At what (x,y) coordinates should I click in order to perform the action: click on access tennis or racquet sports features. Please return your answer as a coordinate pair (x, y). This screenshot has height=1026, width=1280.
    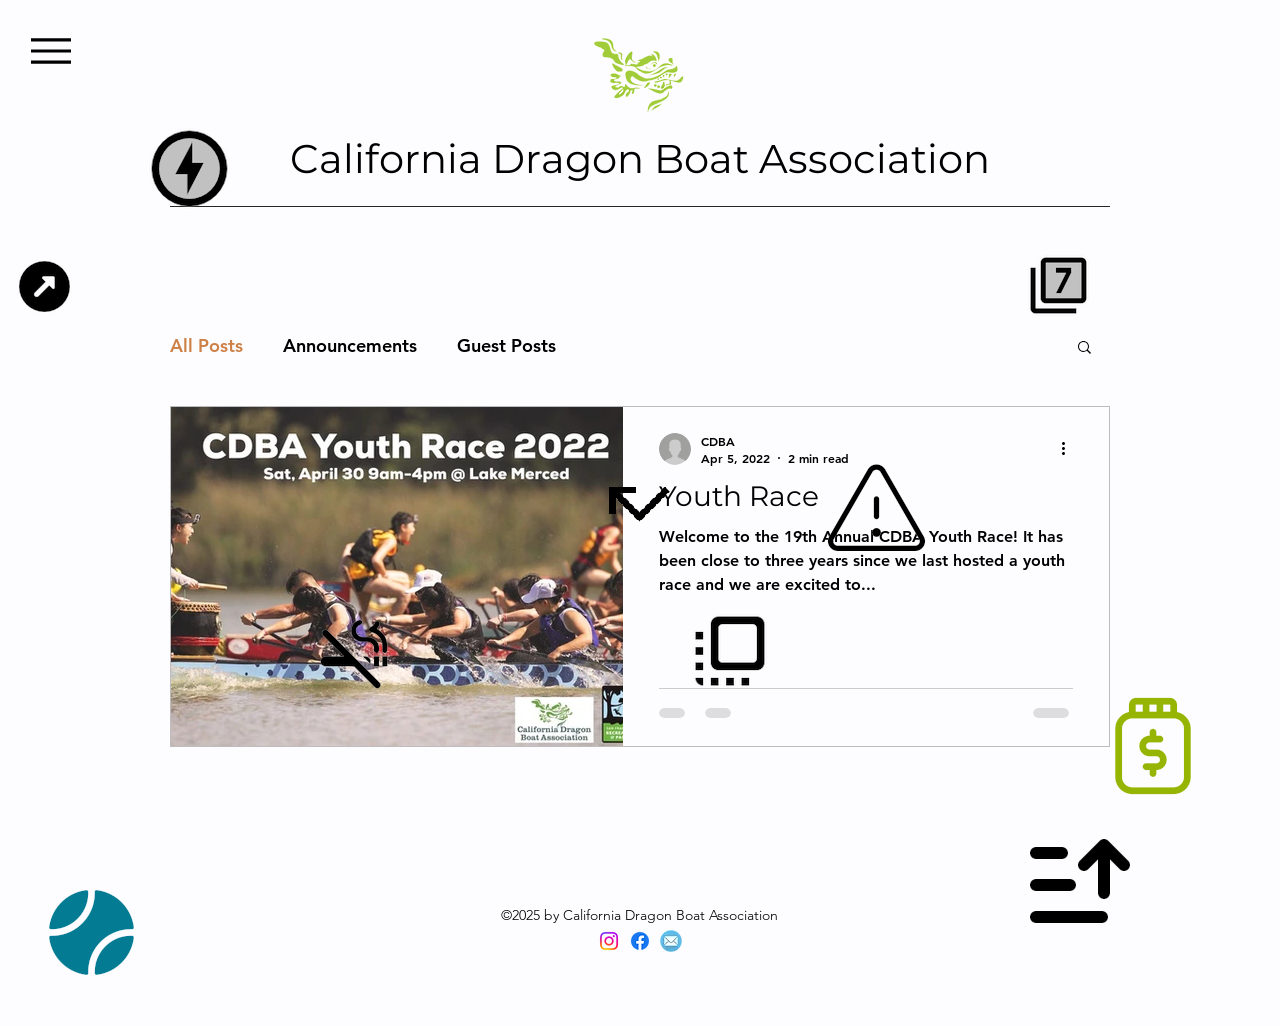
    Looking at the image, I should click on (91, 932).